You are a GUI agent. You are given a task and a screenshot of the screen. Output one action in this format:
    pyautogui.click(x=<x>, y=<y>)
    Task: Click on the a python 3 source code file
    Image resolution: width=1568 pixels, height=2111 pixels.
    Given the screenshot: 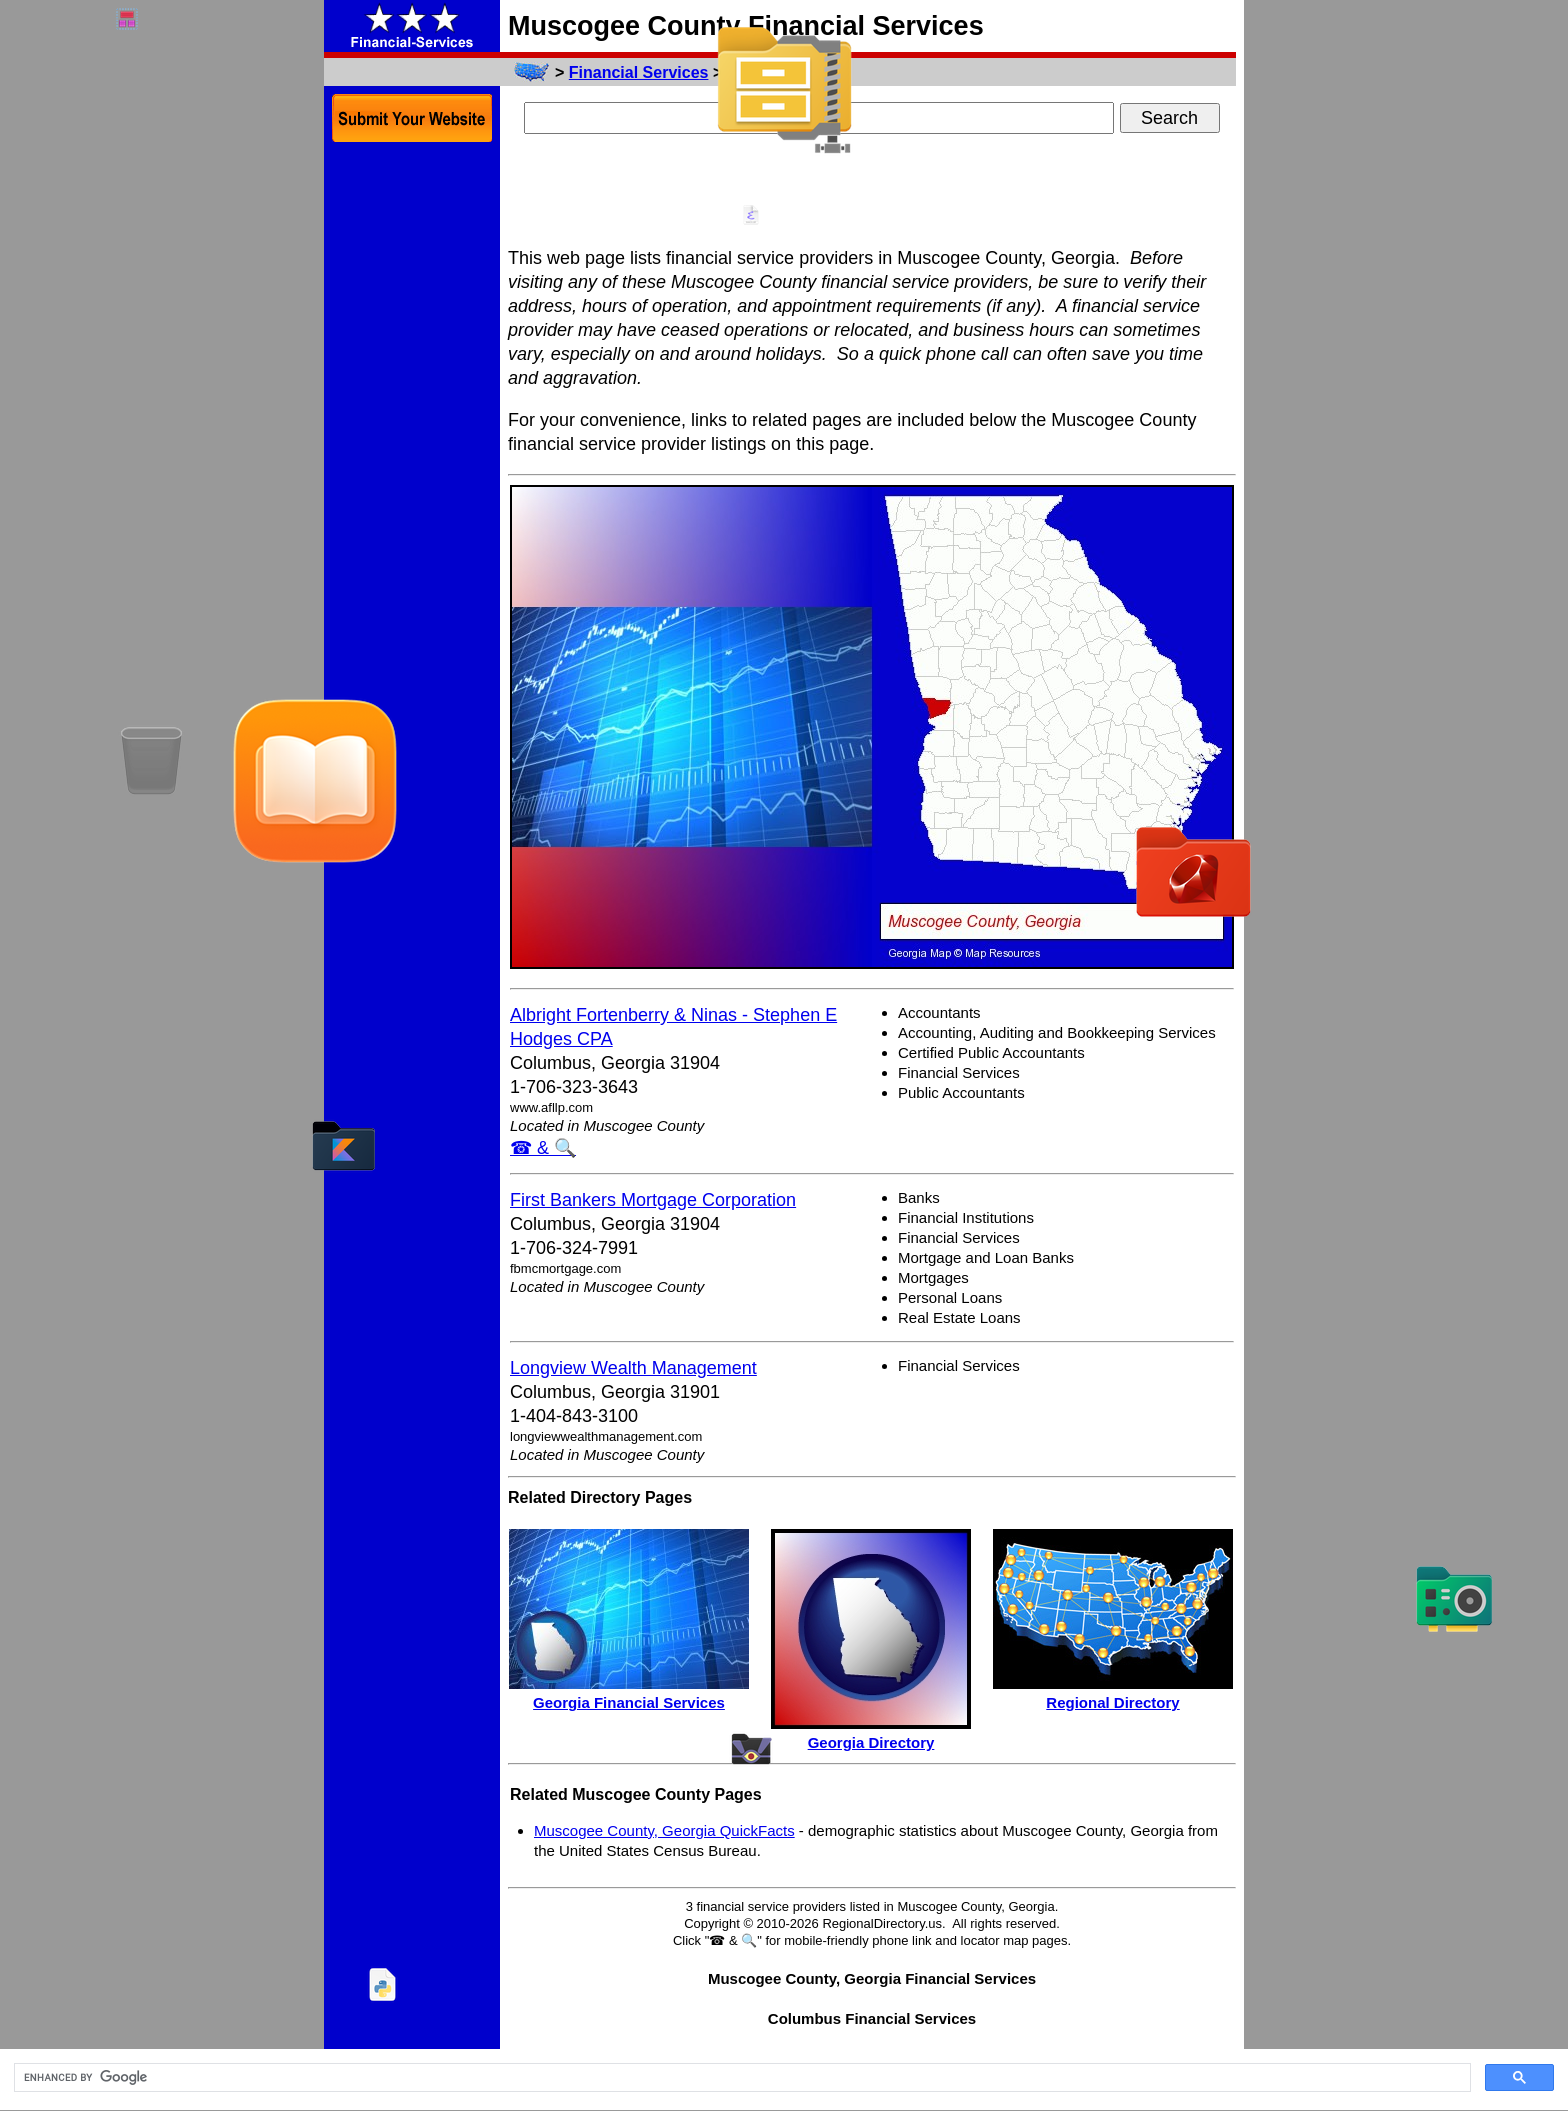 What is the action you would take?
    pyautogui.click(x=382, y=1984)
    